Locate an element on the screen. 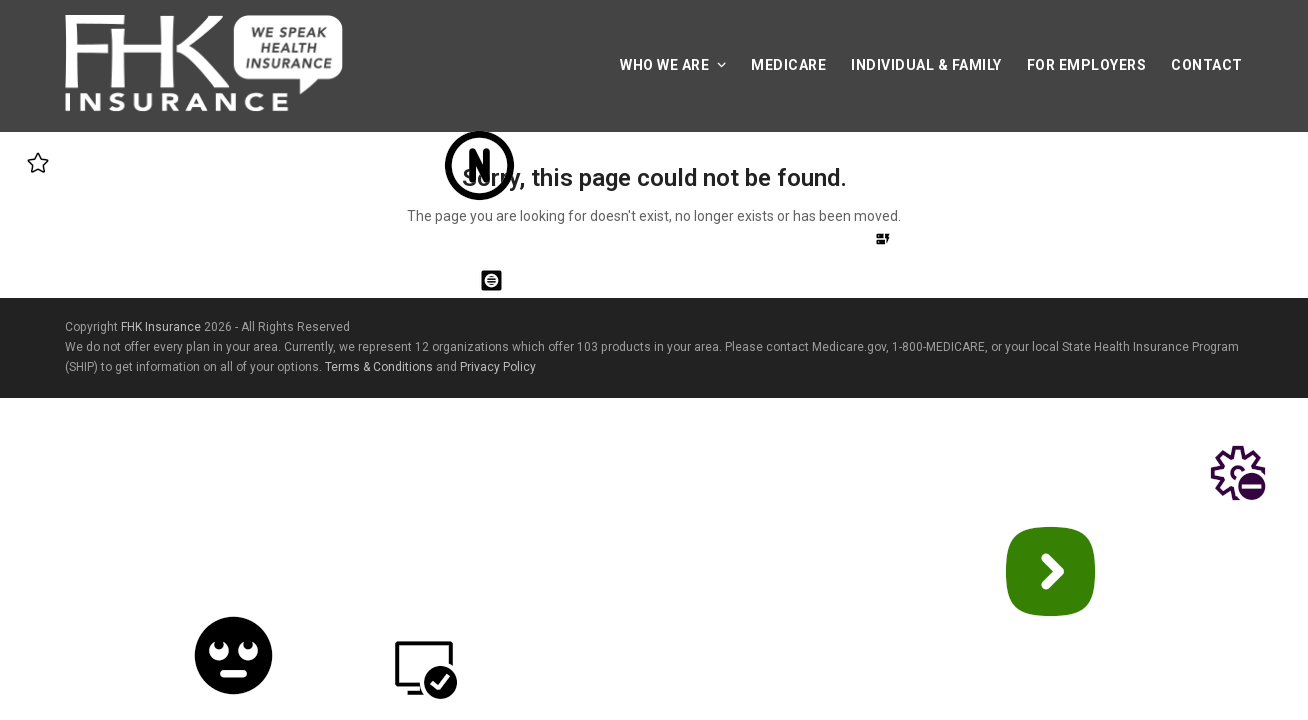 The height and width of the screenshot is (720, 1308). access dynamic or auto-generated forms is located at coordinates (883, 239).